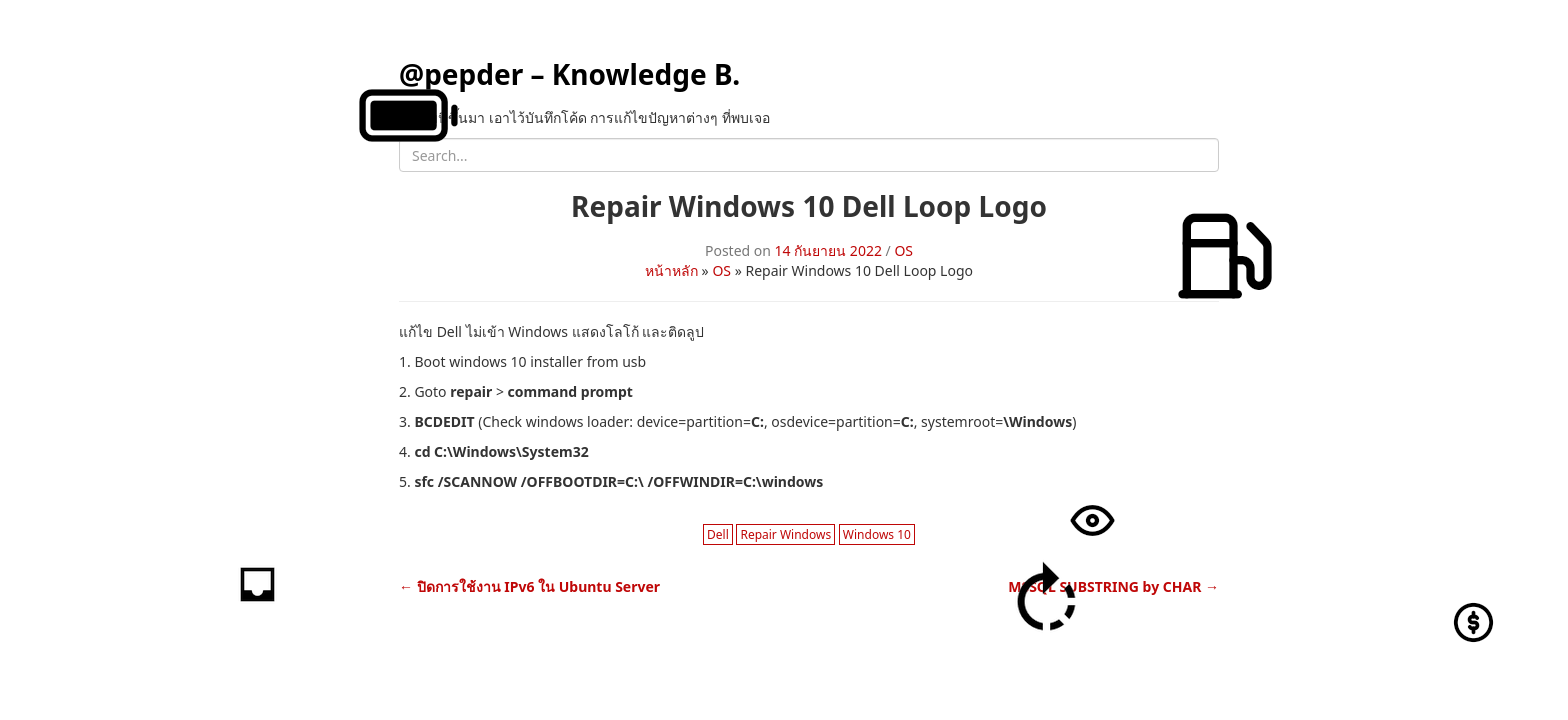  Describe the element at coordinates (408, 115) in the screenshot. I see `indicates battery is fully charged` at that location.